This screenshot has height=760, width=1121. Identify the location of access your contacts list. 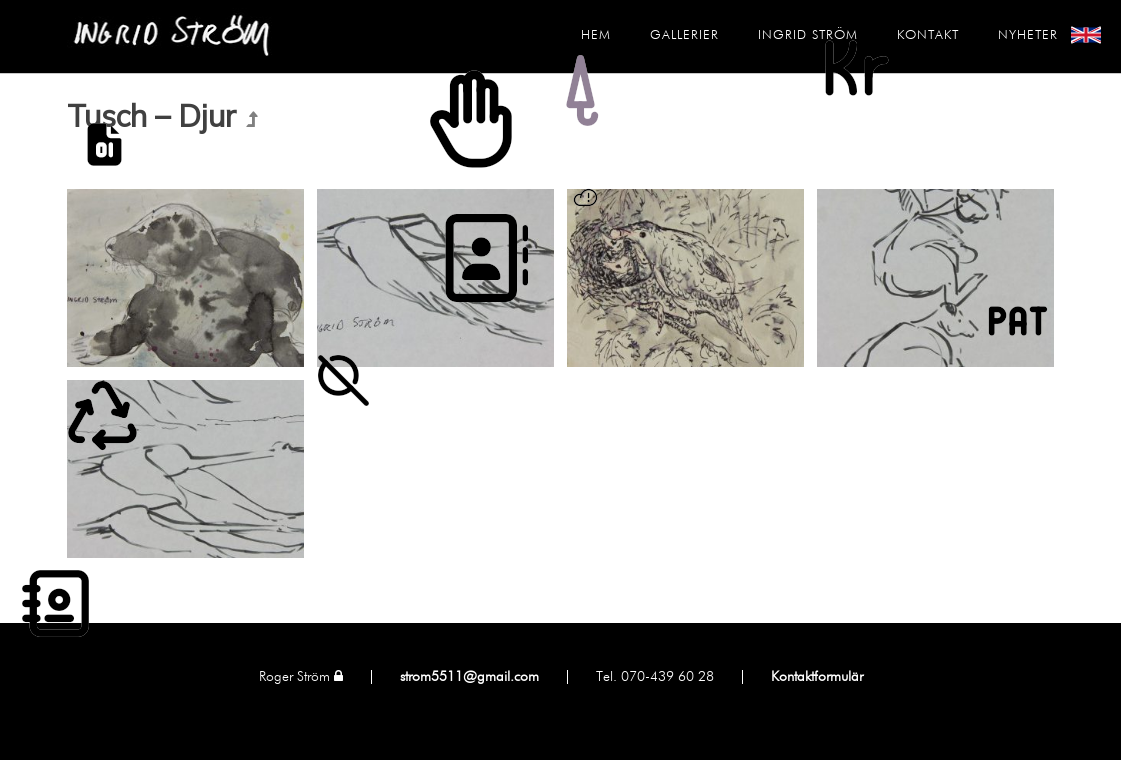
(484, 258).